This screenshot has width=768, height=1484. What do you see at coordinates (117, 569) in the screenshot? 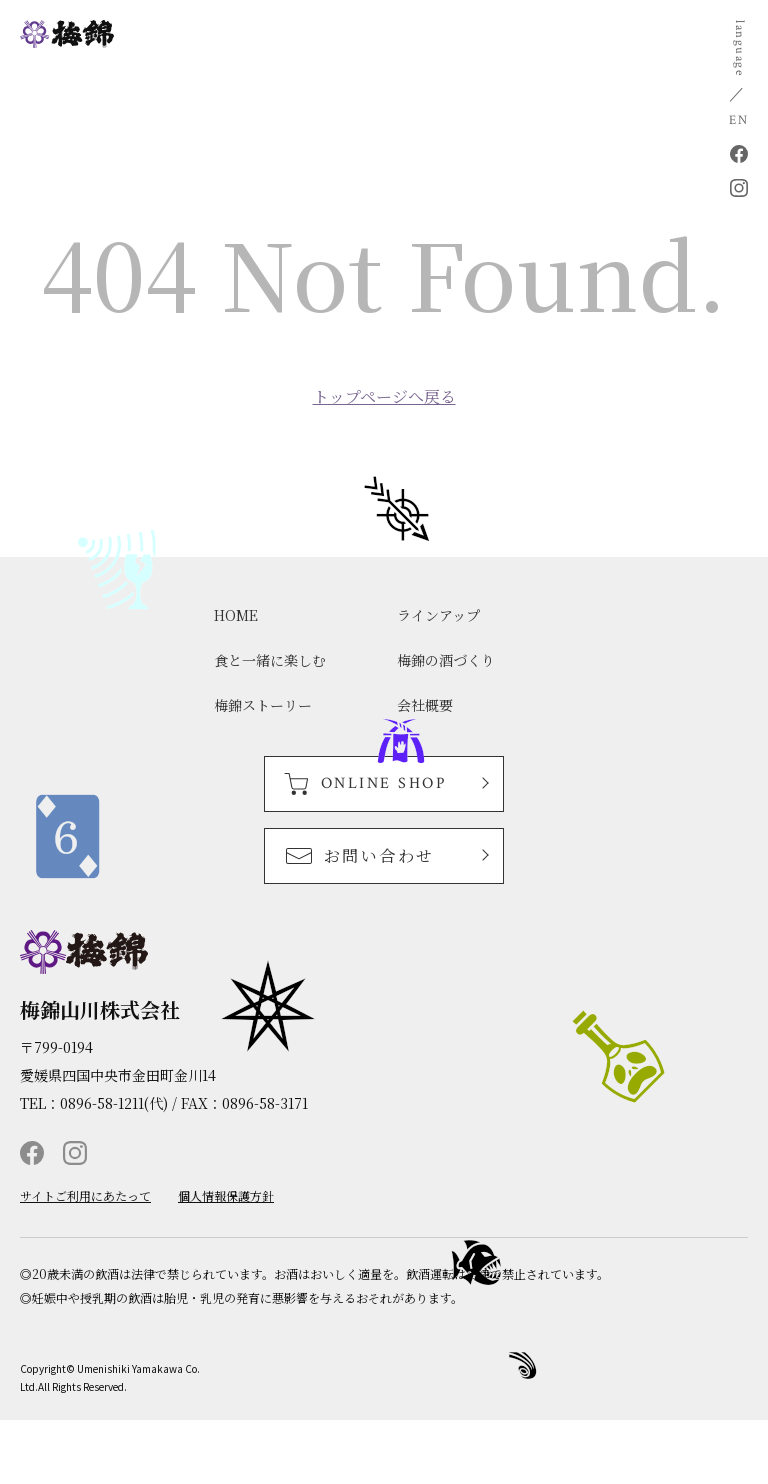
I see `access ultrasound or sonography features` at bounding box center [117, 569].